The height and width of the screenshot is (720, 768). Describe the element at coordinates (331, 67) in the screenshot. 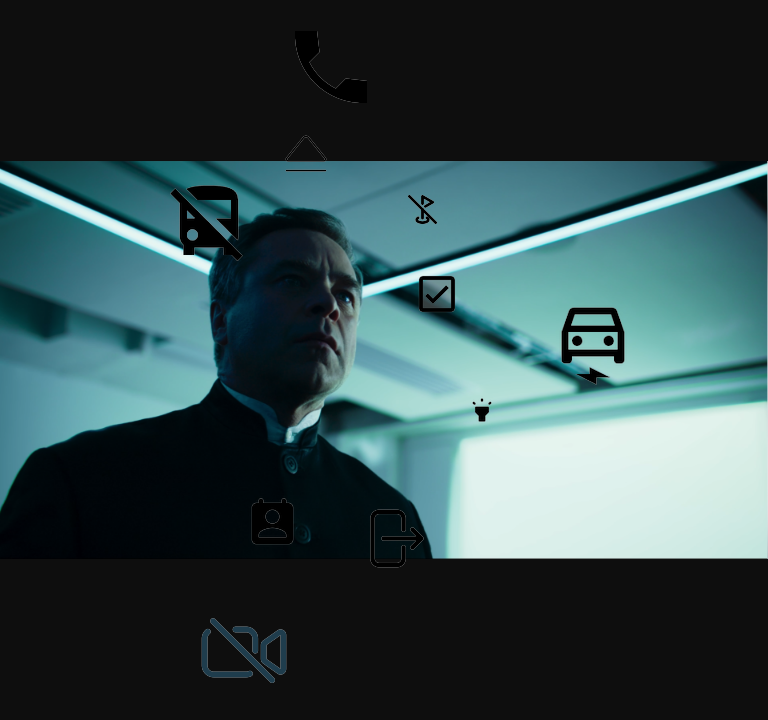

I see `make a phone call` at that location.